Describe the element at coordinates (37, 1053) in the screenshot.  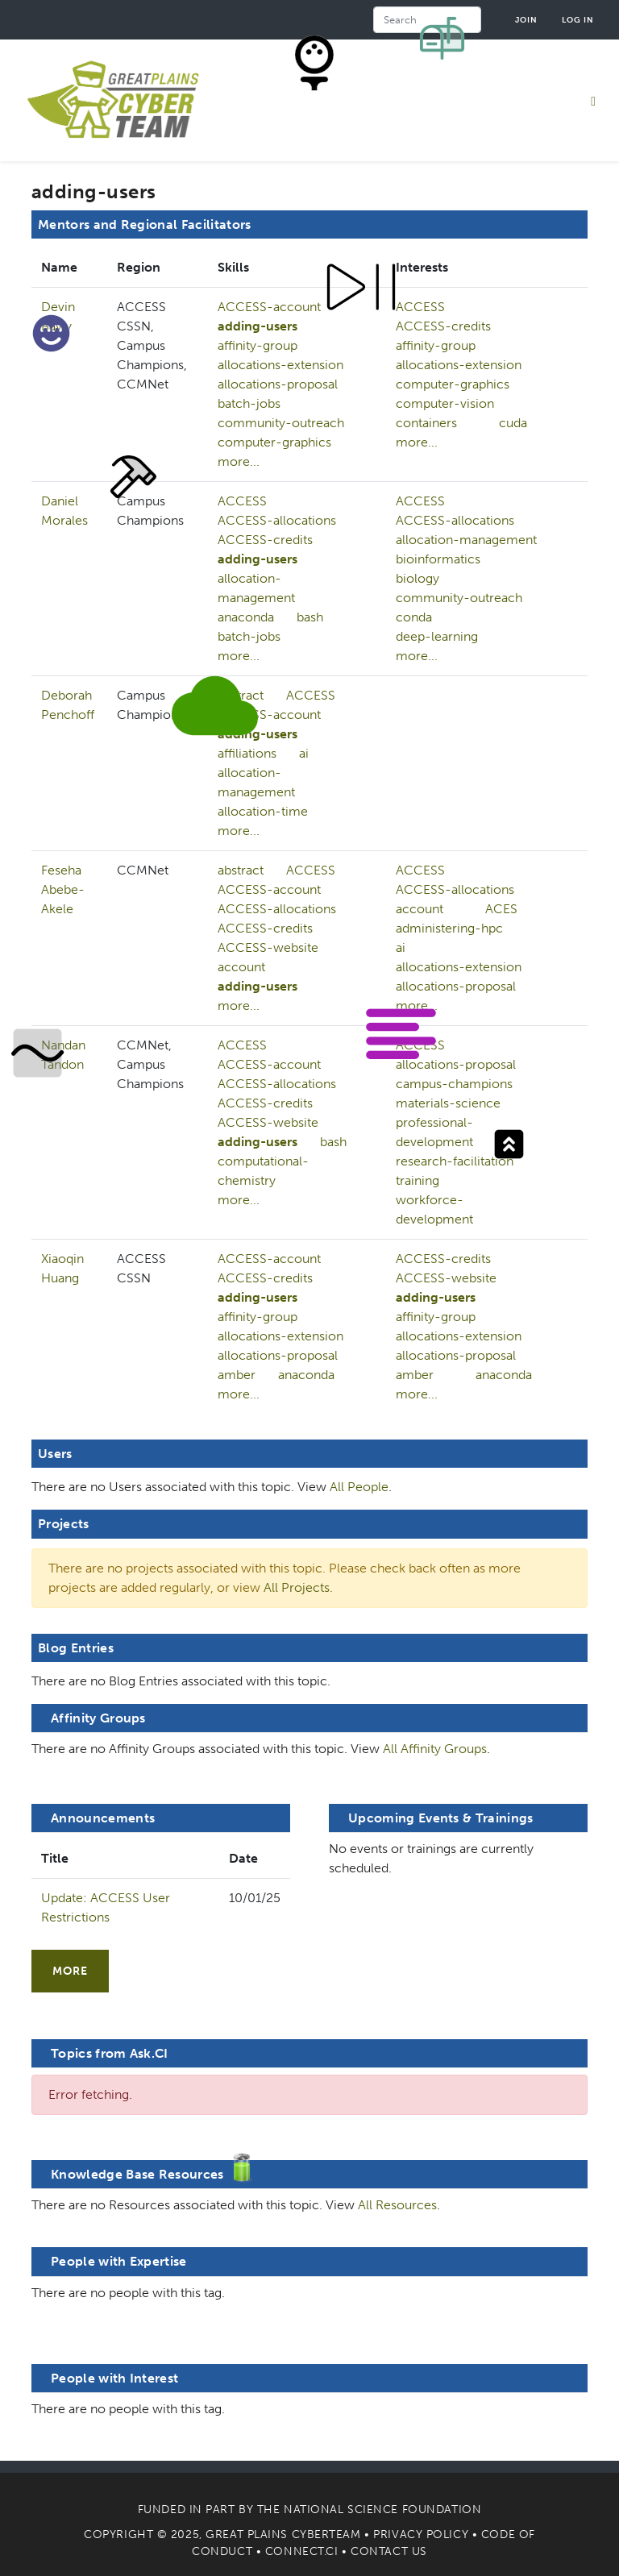
I see `indicates approximate or similar value` at that location.